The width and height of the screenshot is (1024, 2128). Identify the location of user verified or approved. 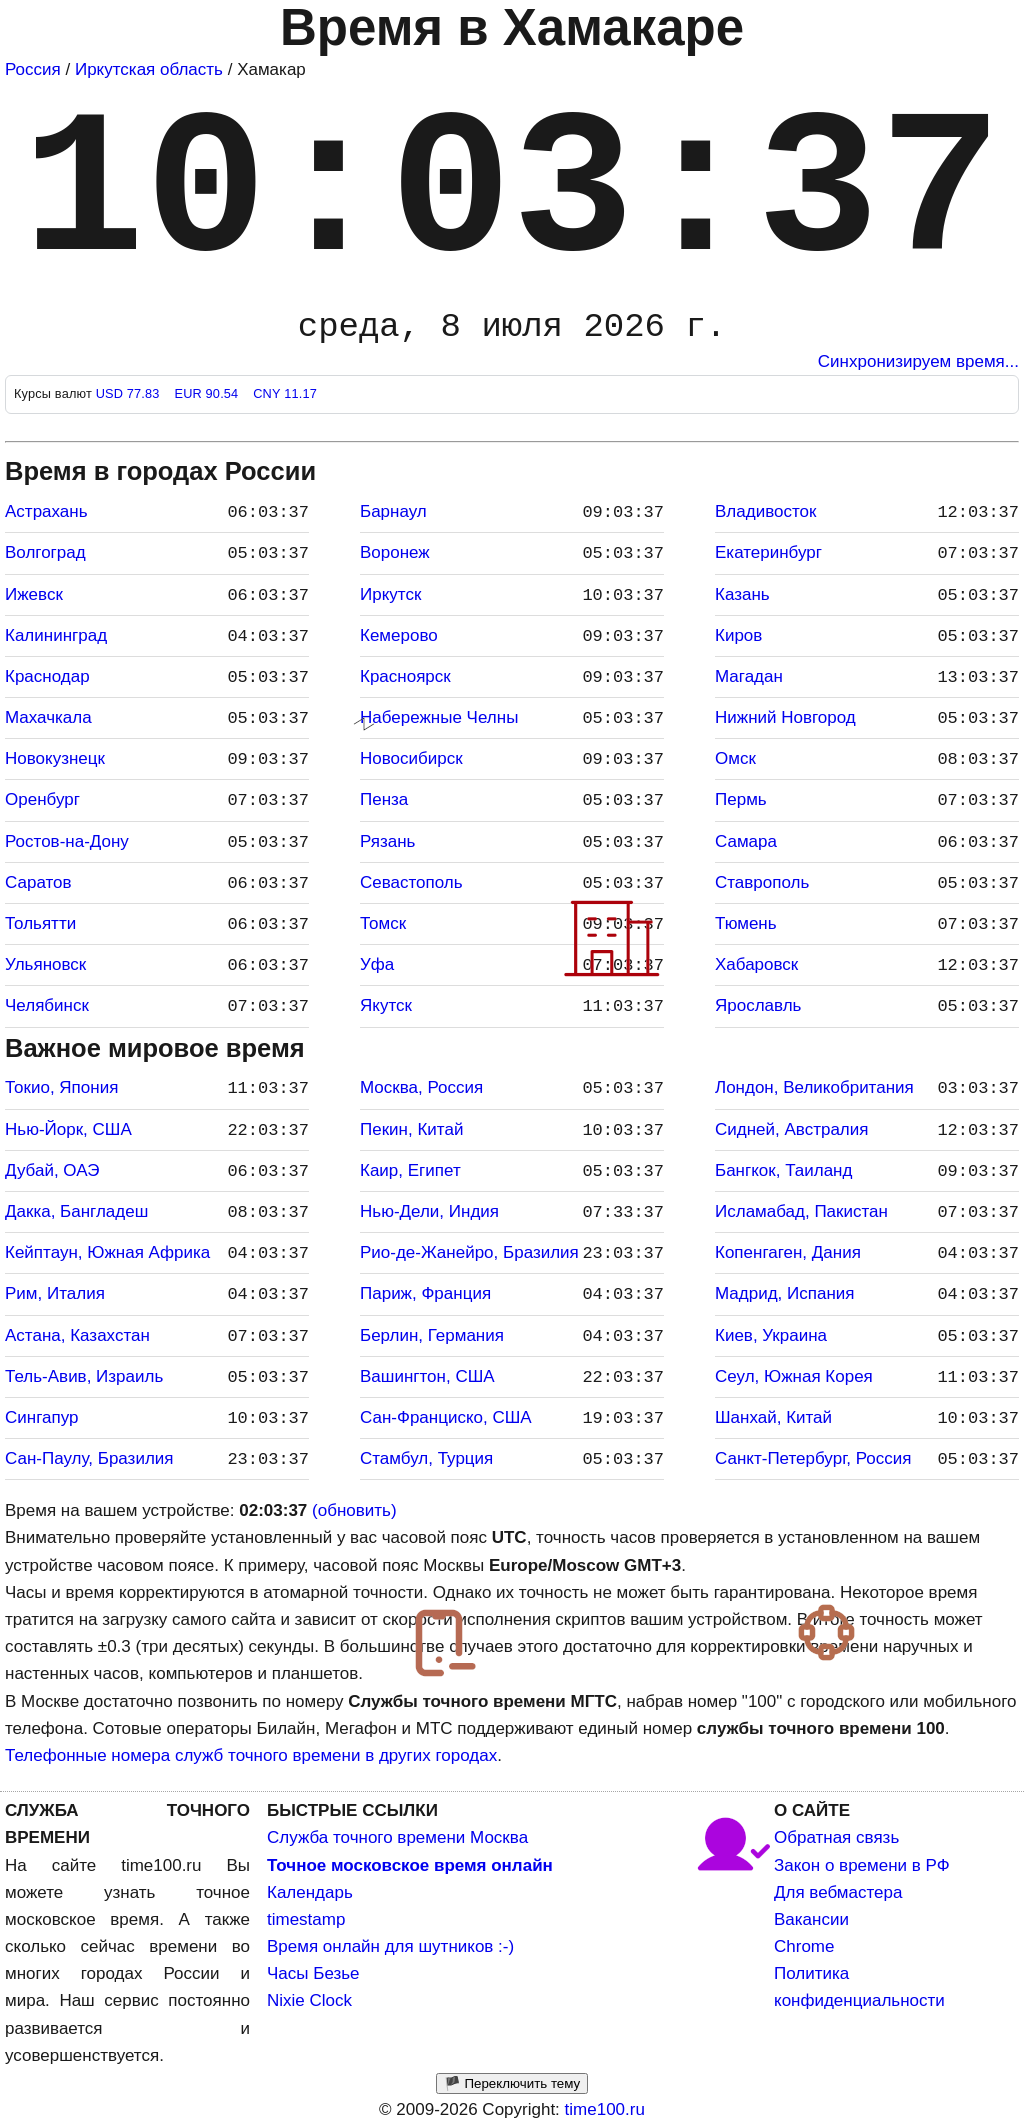
(731, 1846).